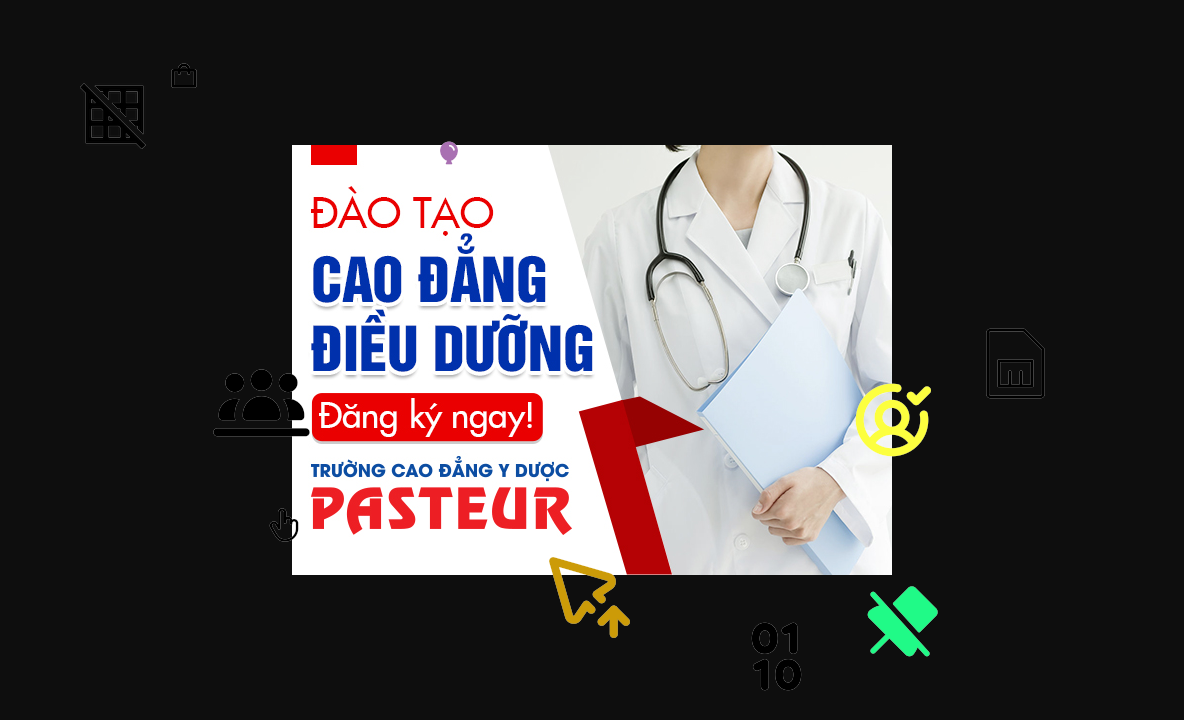 This screenshot has height=720, width=1184. Describe the element at coordinates (776, 656) in the screenshot. I see `view or edit binary data` at that location.